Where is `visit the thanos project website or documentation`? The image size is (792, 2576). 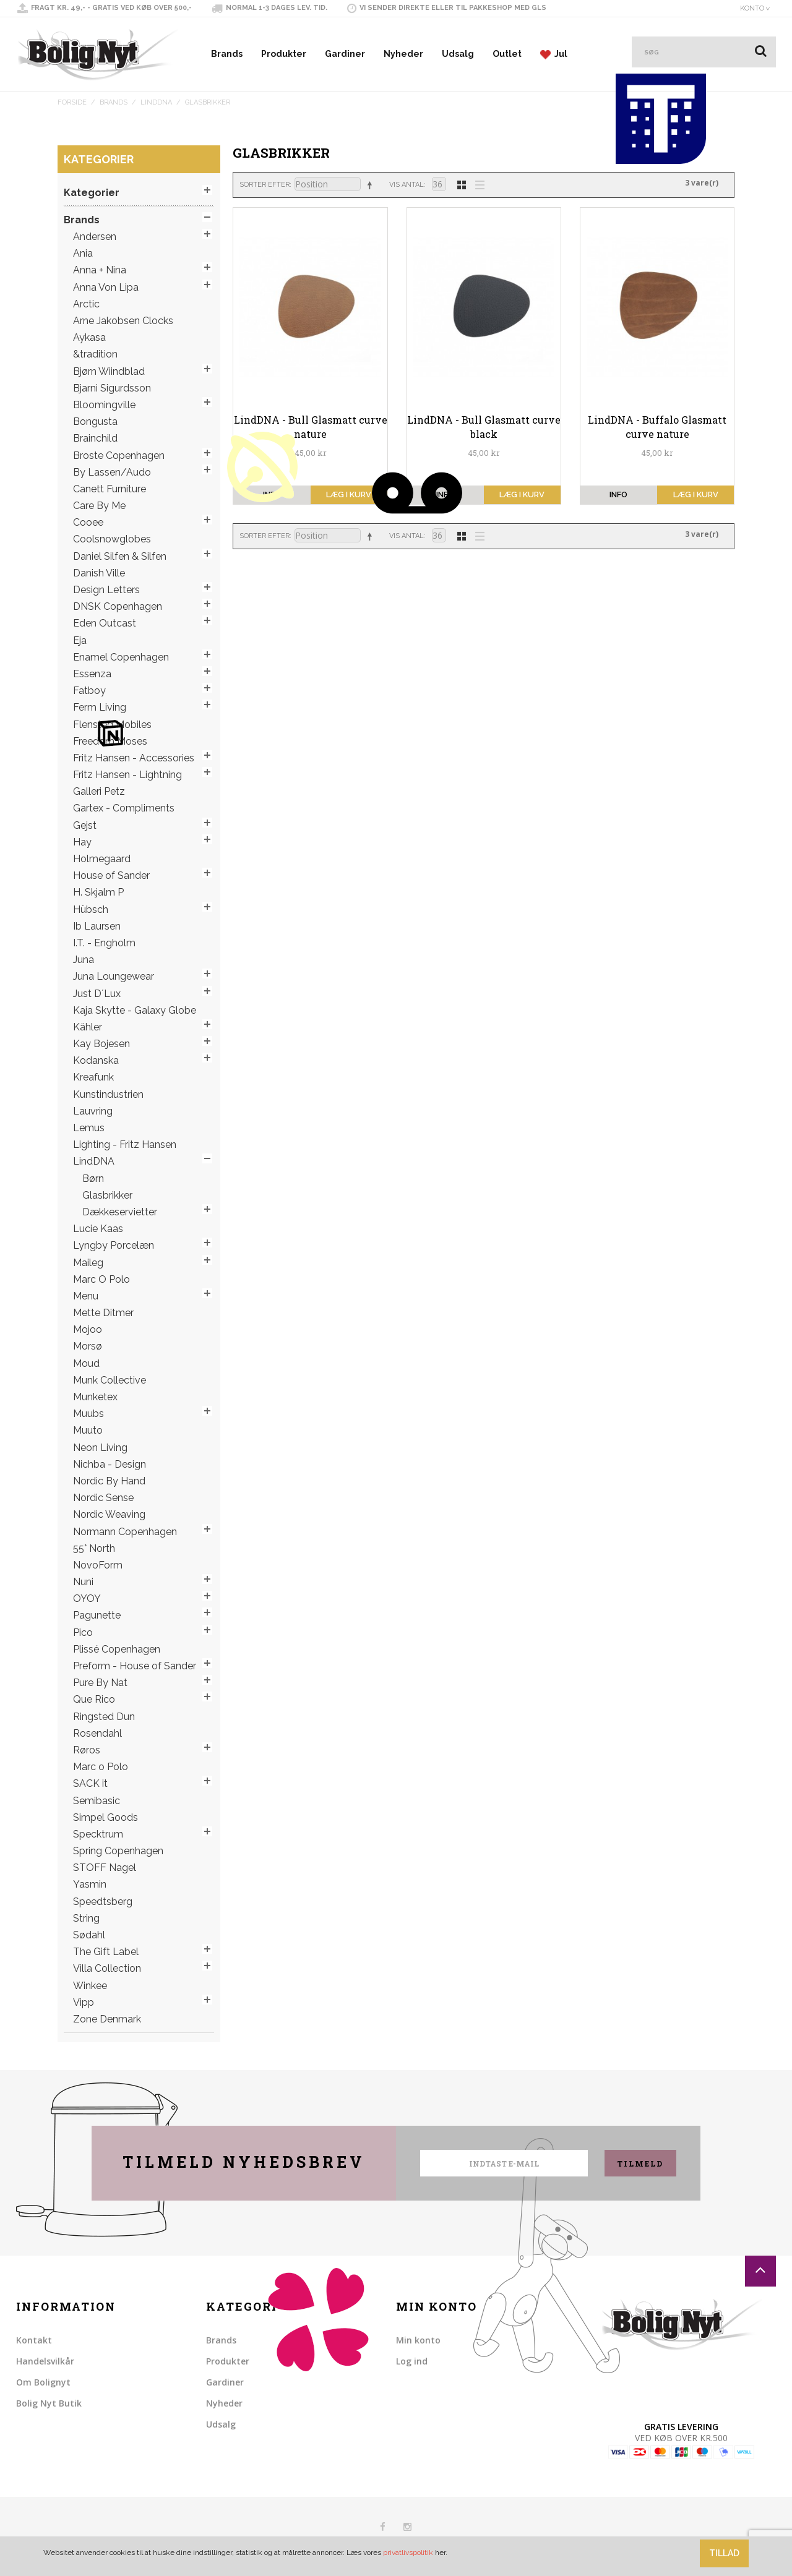
visit the thanos project website or documentation is located at coordinates (661, 119).